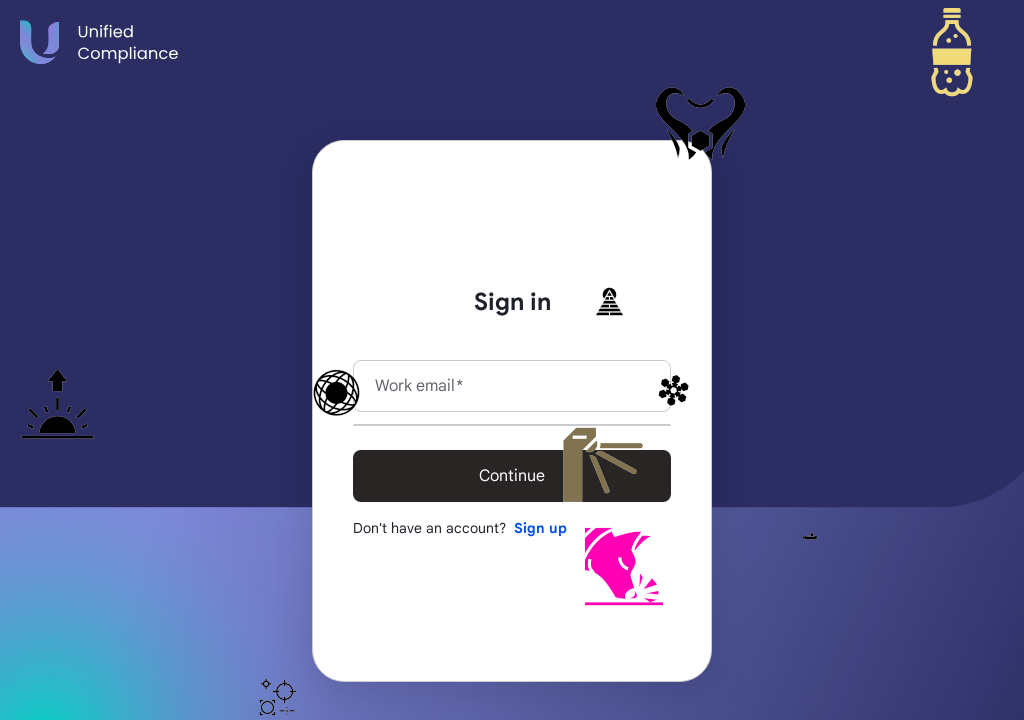 The height and width of the screenshot is (720, 1024). Describe the element at coordinates (277, 697) in the screenshot. I see `select multiple targets or objects` at that location.